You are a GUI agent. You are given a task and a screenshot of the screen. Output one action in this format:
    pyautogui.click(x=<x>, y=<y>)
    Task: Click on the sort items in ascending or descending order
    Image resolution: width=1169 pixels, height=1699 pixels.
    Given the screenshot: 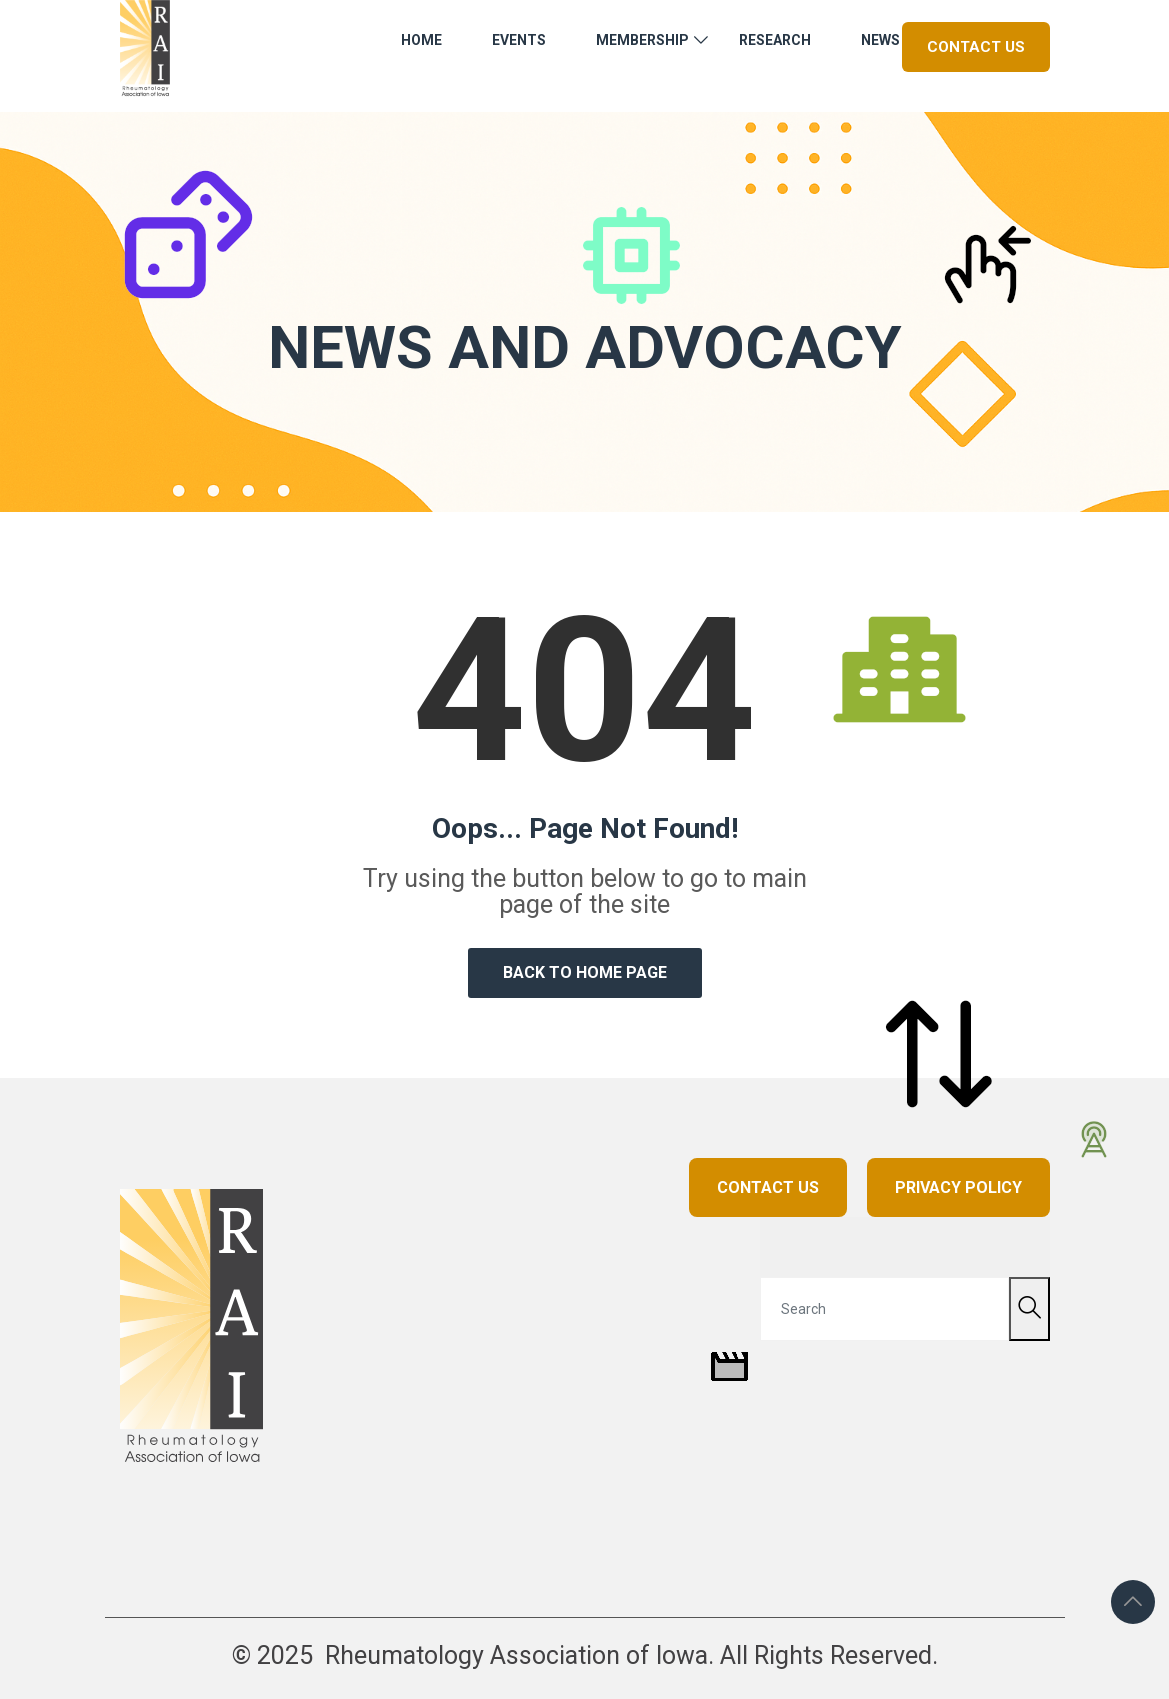 What is the action you would take?
    pyautogui.click(x=939, y=1054)
    